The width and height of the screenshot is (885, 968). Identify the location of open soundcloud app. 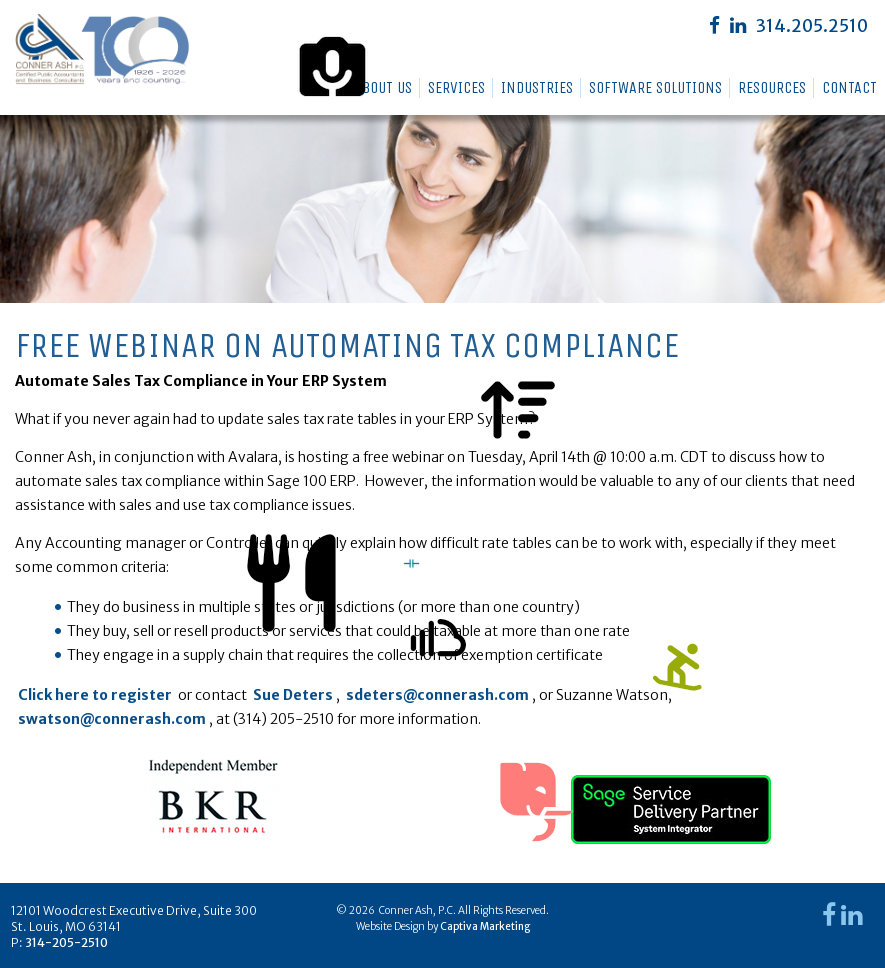
(437, 639).